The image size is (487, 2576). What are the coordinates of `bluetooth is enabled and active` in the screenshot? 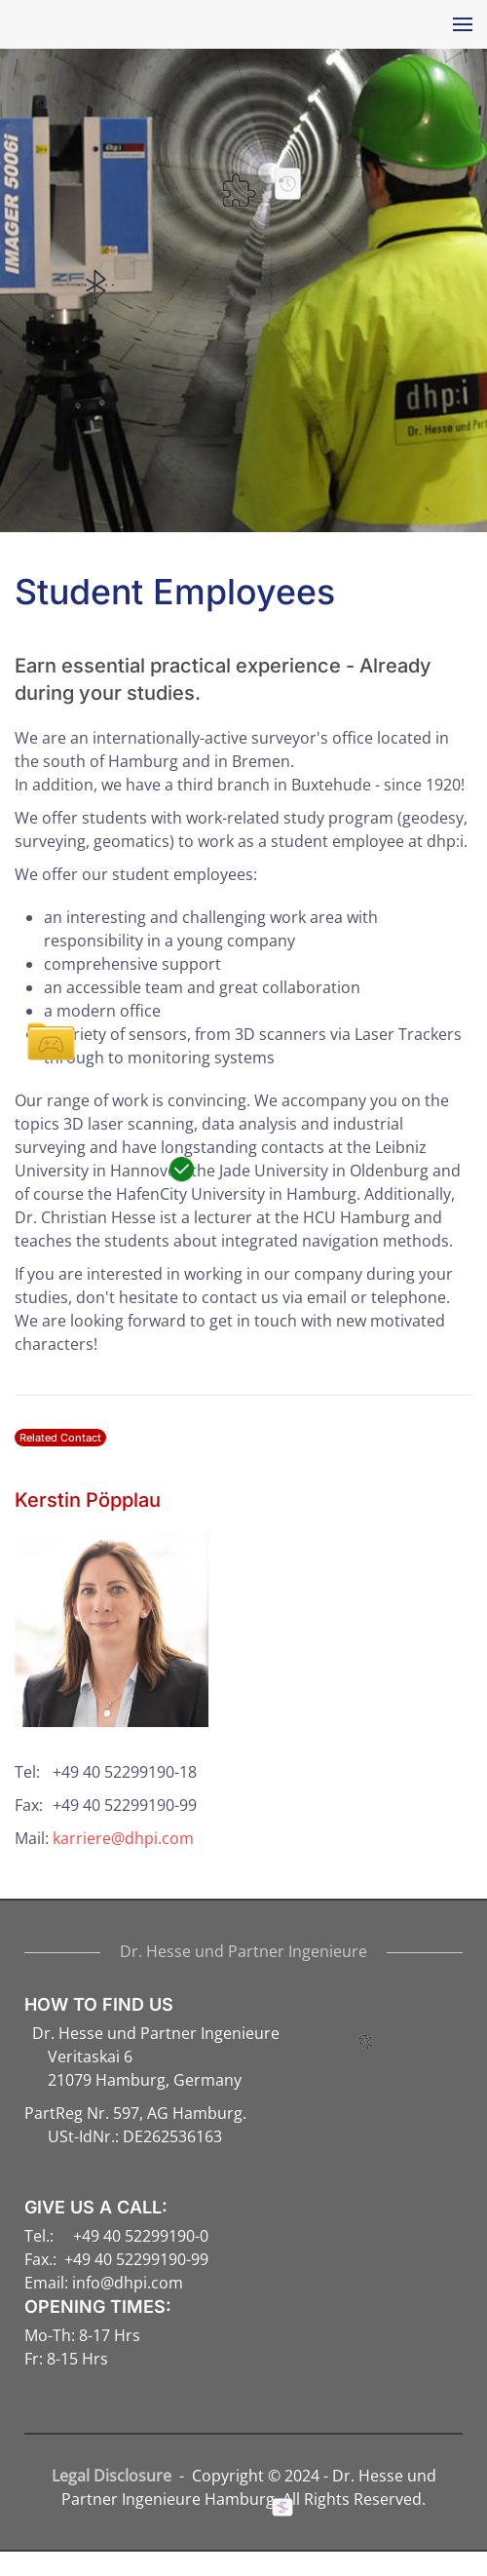 It's located at (95, 285).